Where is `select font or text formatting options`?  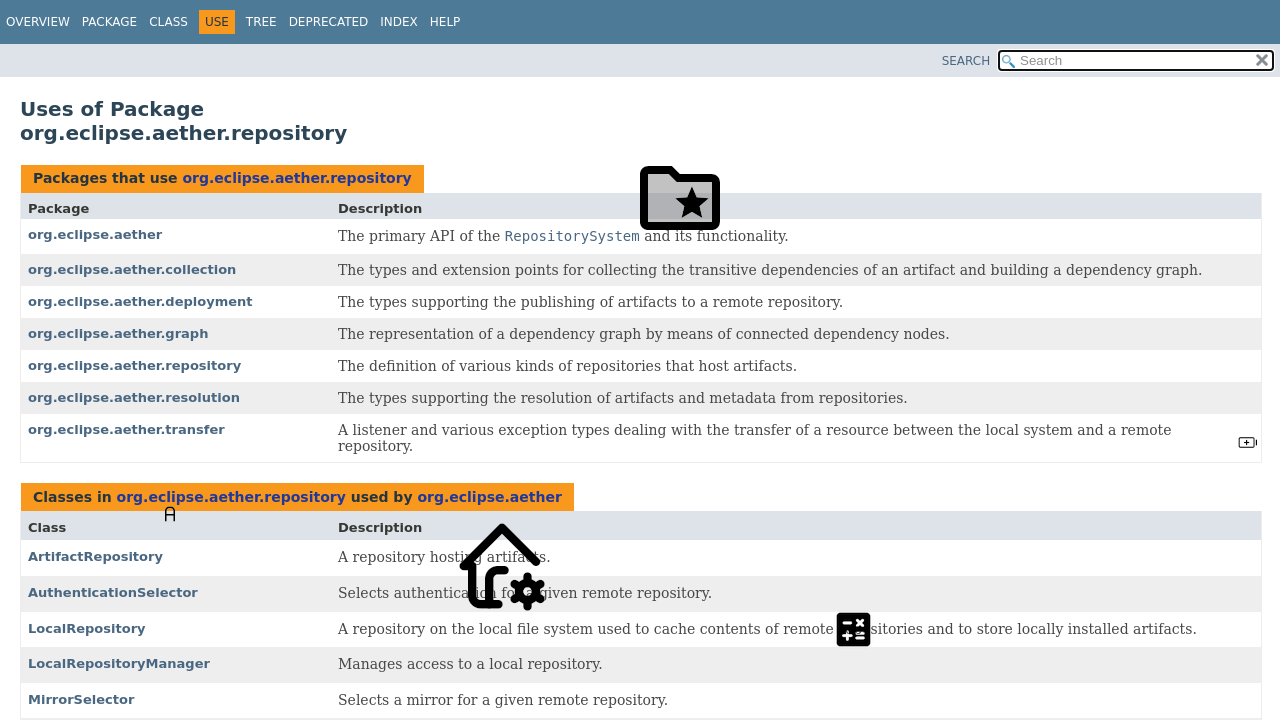 select font or text formatting options is located at coordinates (170, 514).